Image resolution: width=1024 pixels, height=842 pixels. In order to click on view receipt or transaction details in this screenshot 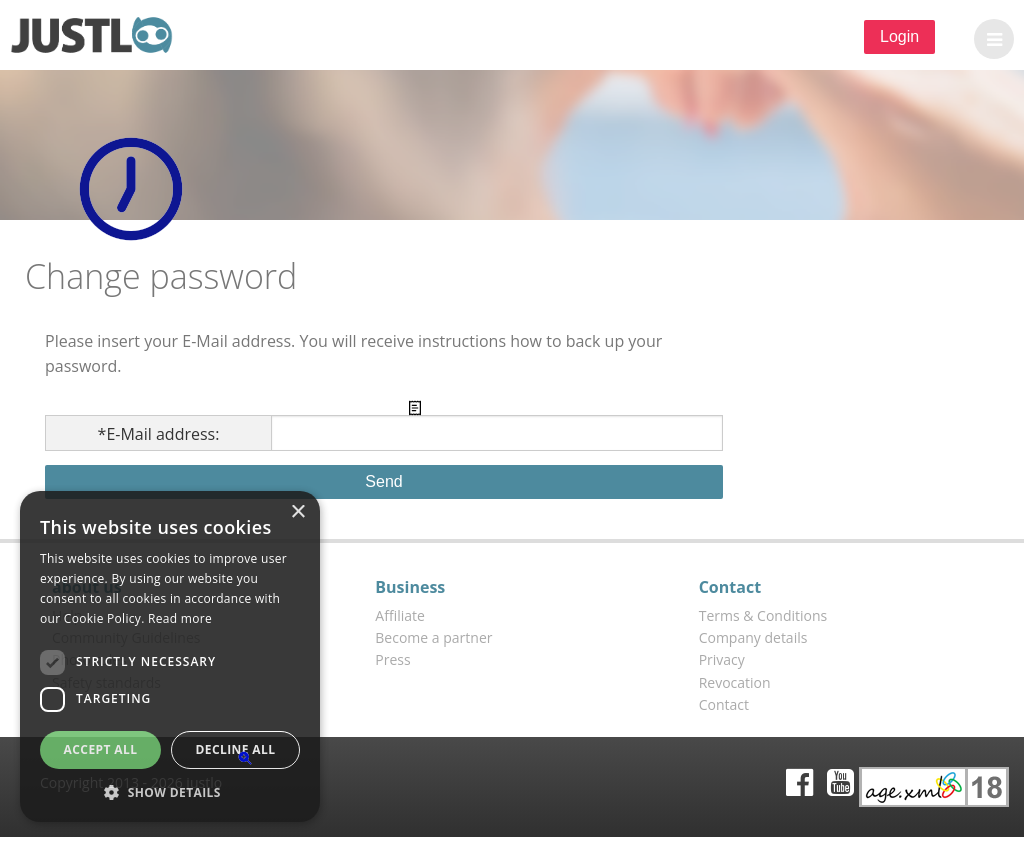, I will do `click(415, 408)`.